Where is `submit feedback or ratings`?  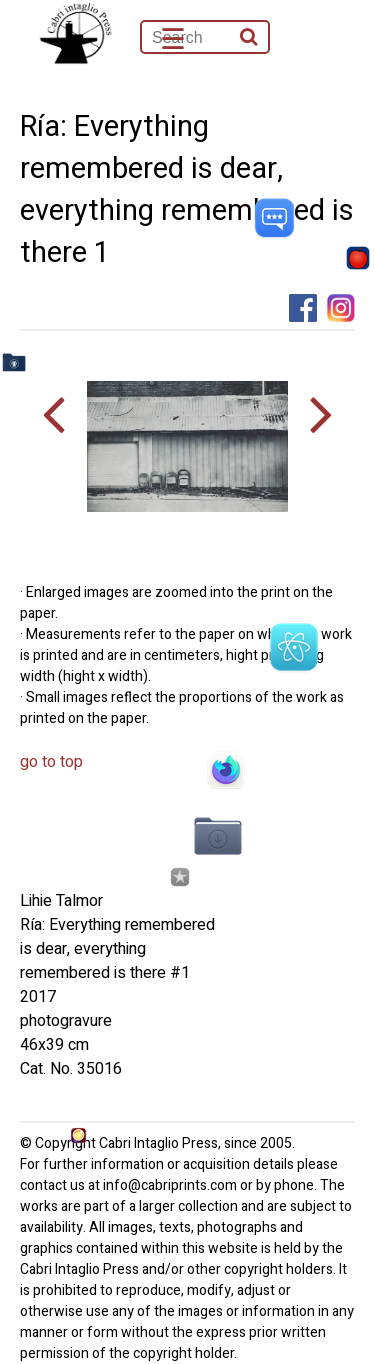
submit feedback or ratings is located at coordinates (274, 218).